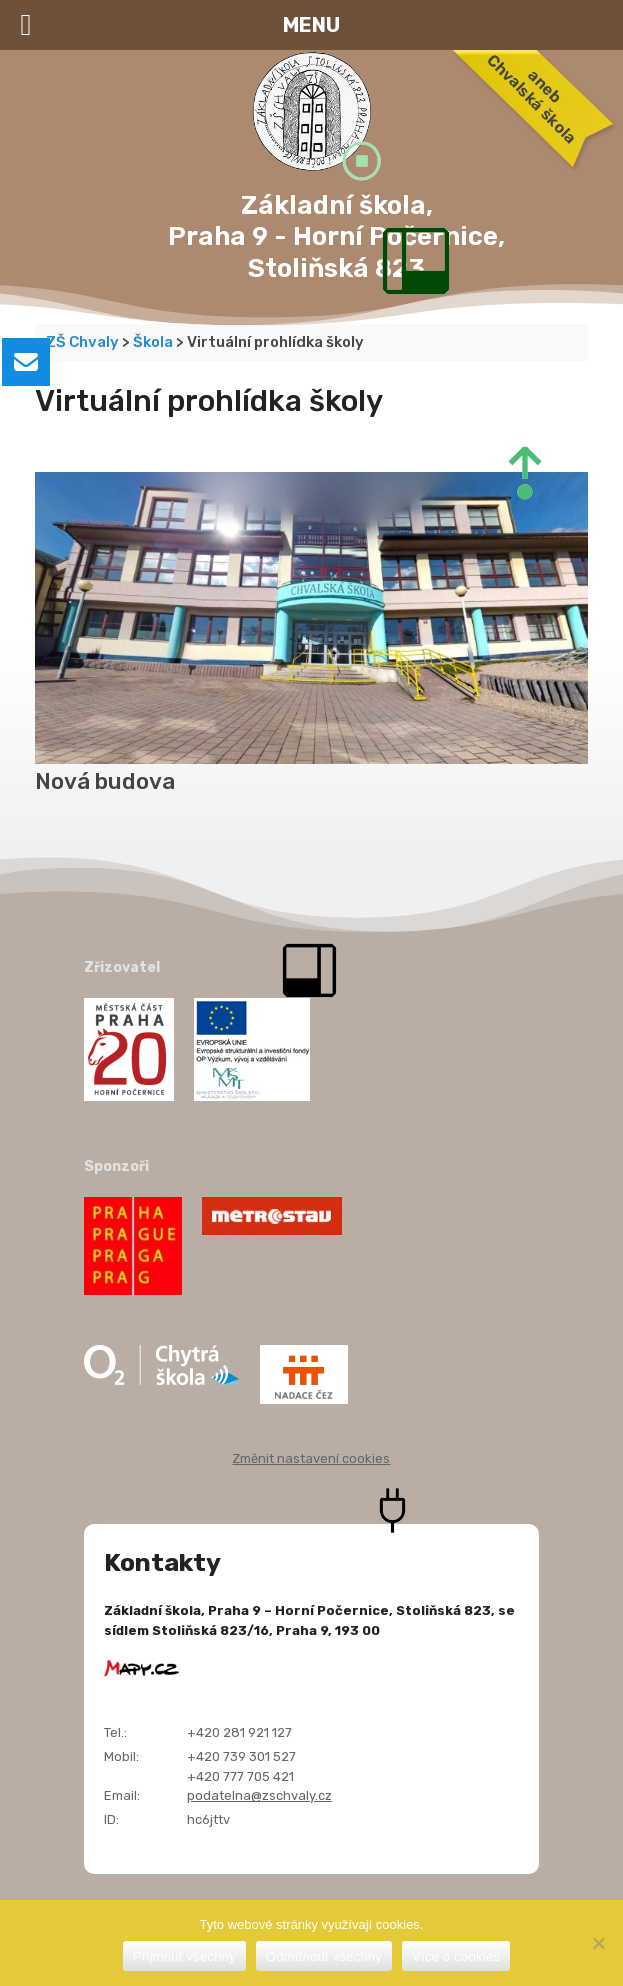 This screenshot has width=623, height=1986. I want to click on stop a running process or task, so click(362, 161).